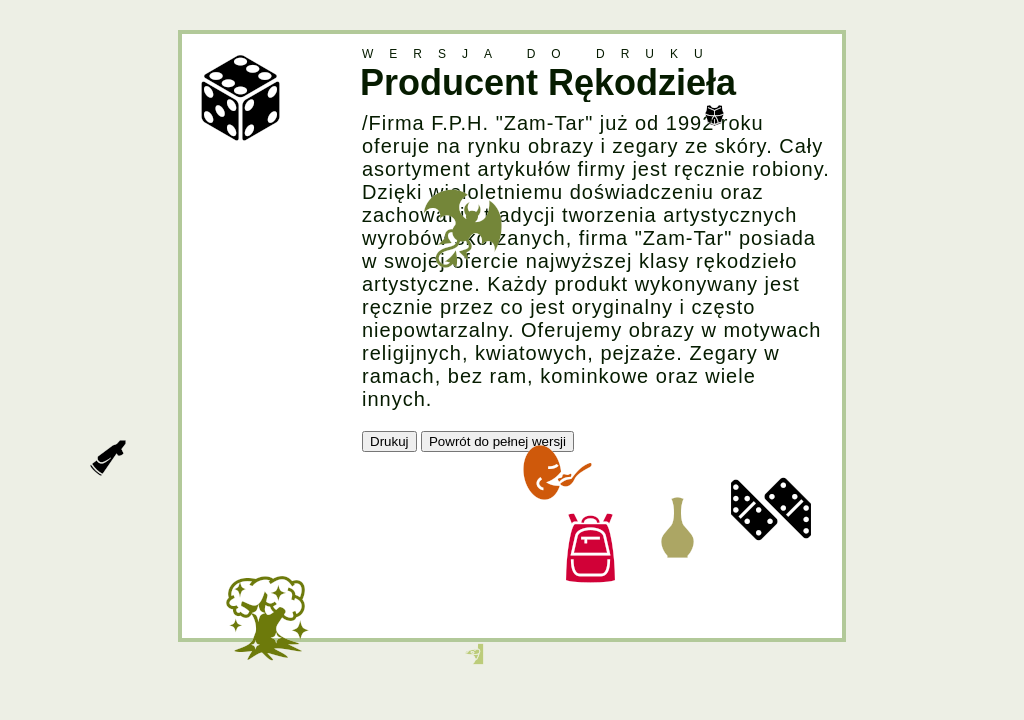  Describe the element at coordinates (462, 228) in the screenshot. I see `select imp character or creature type` at that location.